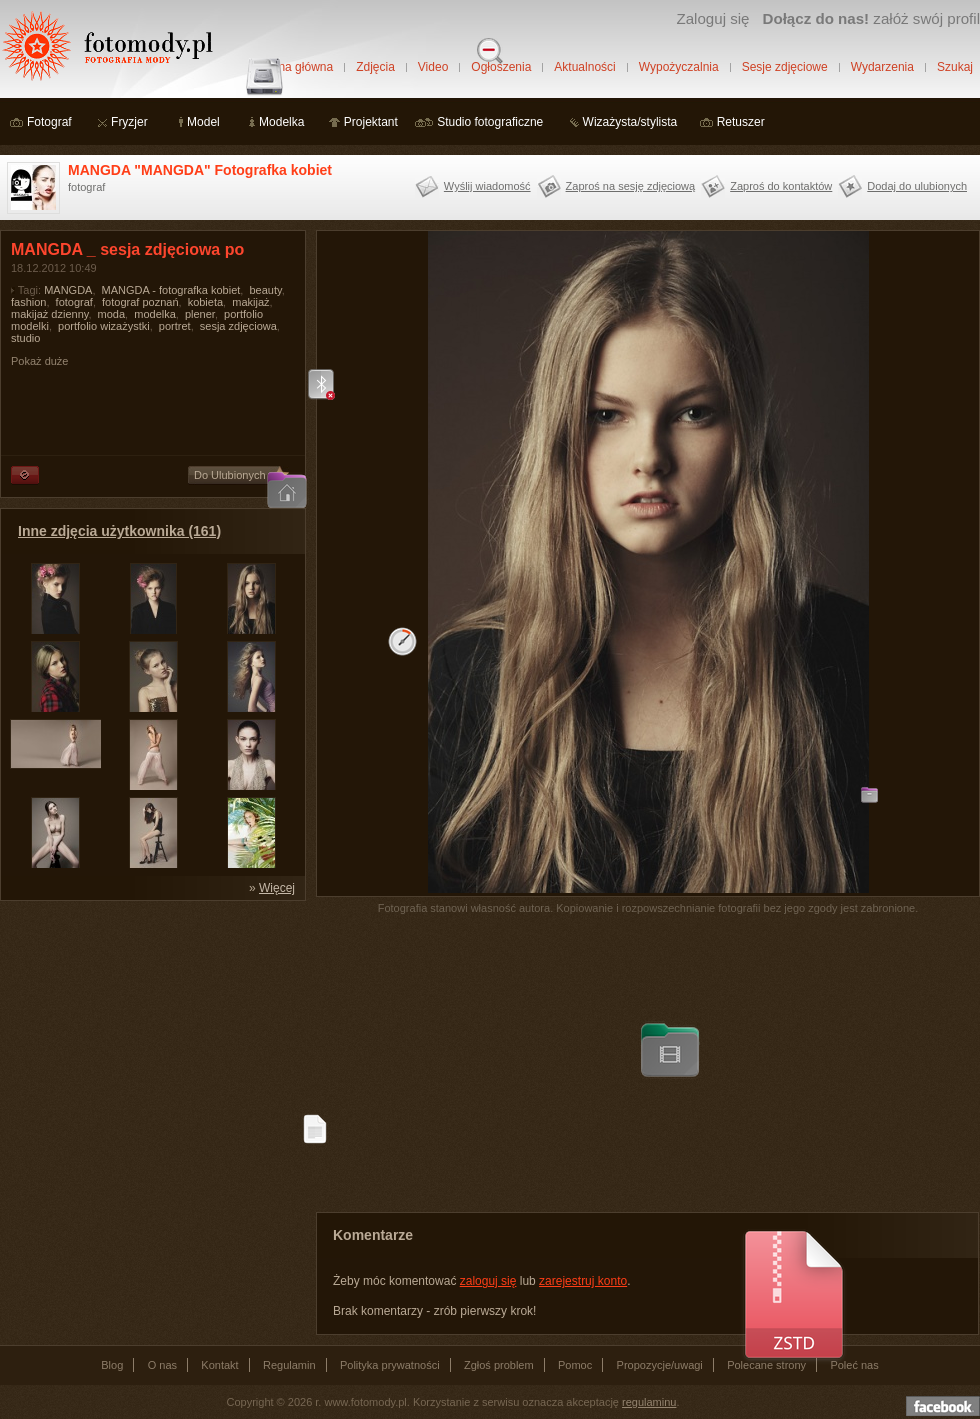 The image size is (980, 1419). What do you see at coordinates (869, 794) in the screenshot?
I see `open file manager application` at bounding box center [869, 794].